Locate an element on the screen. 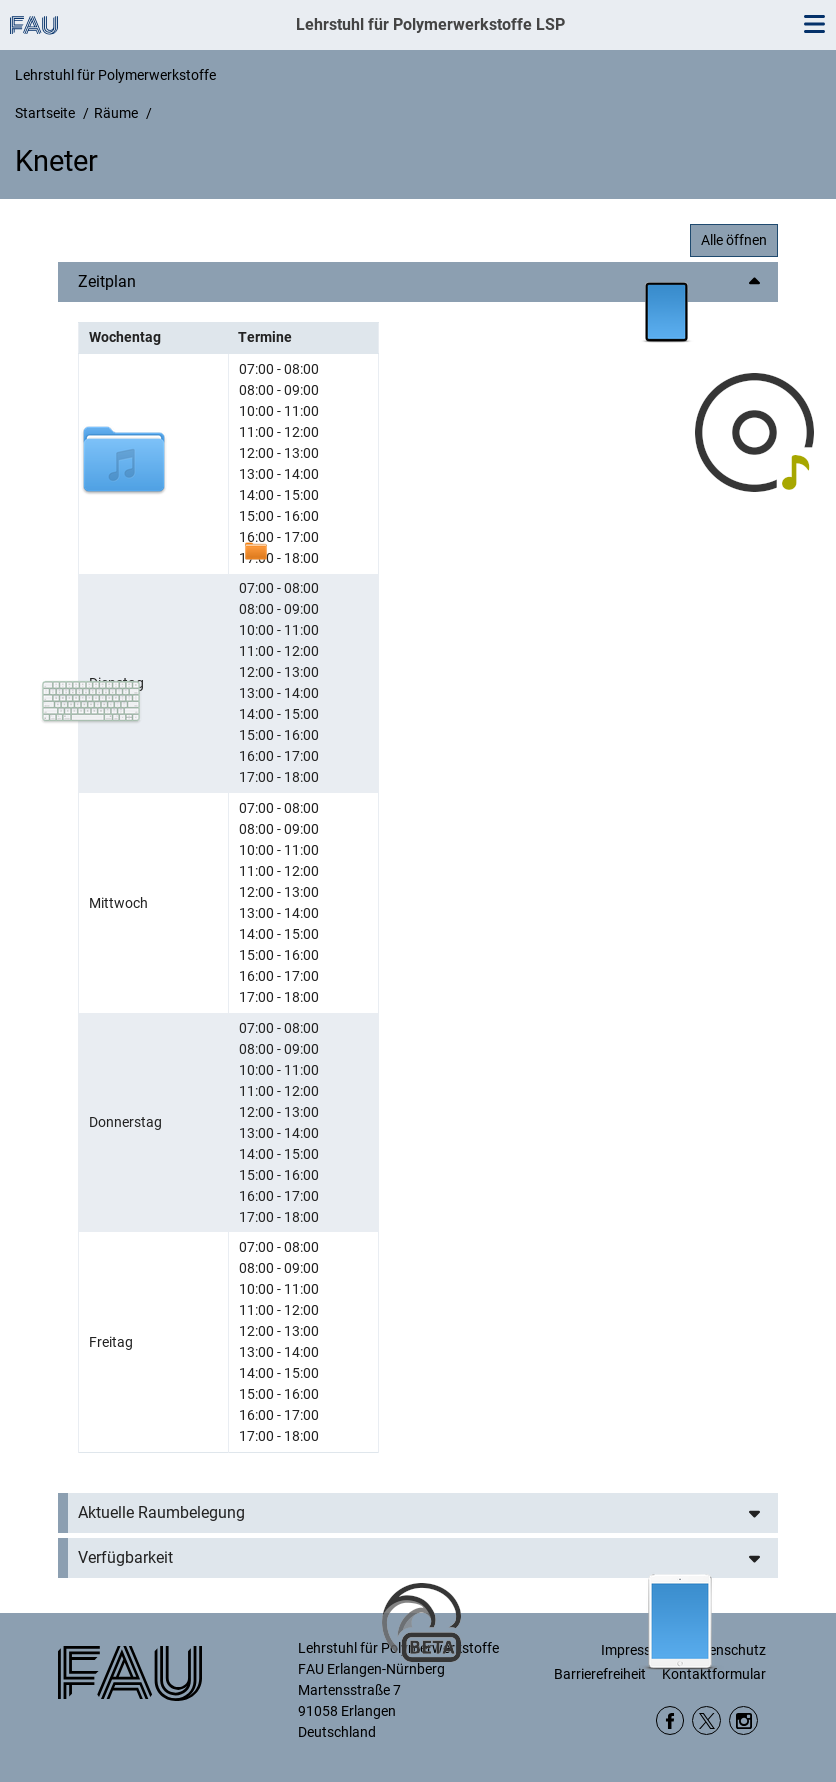  iPad Mini 3 device with cellular connectivity is located at coordinates (680, 1613).